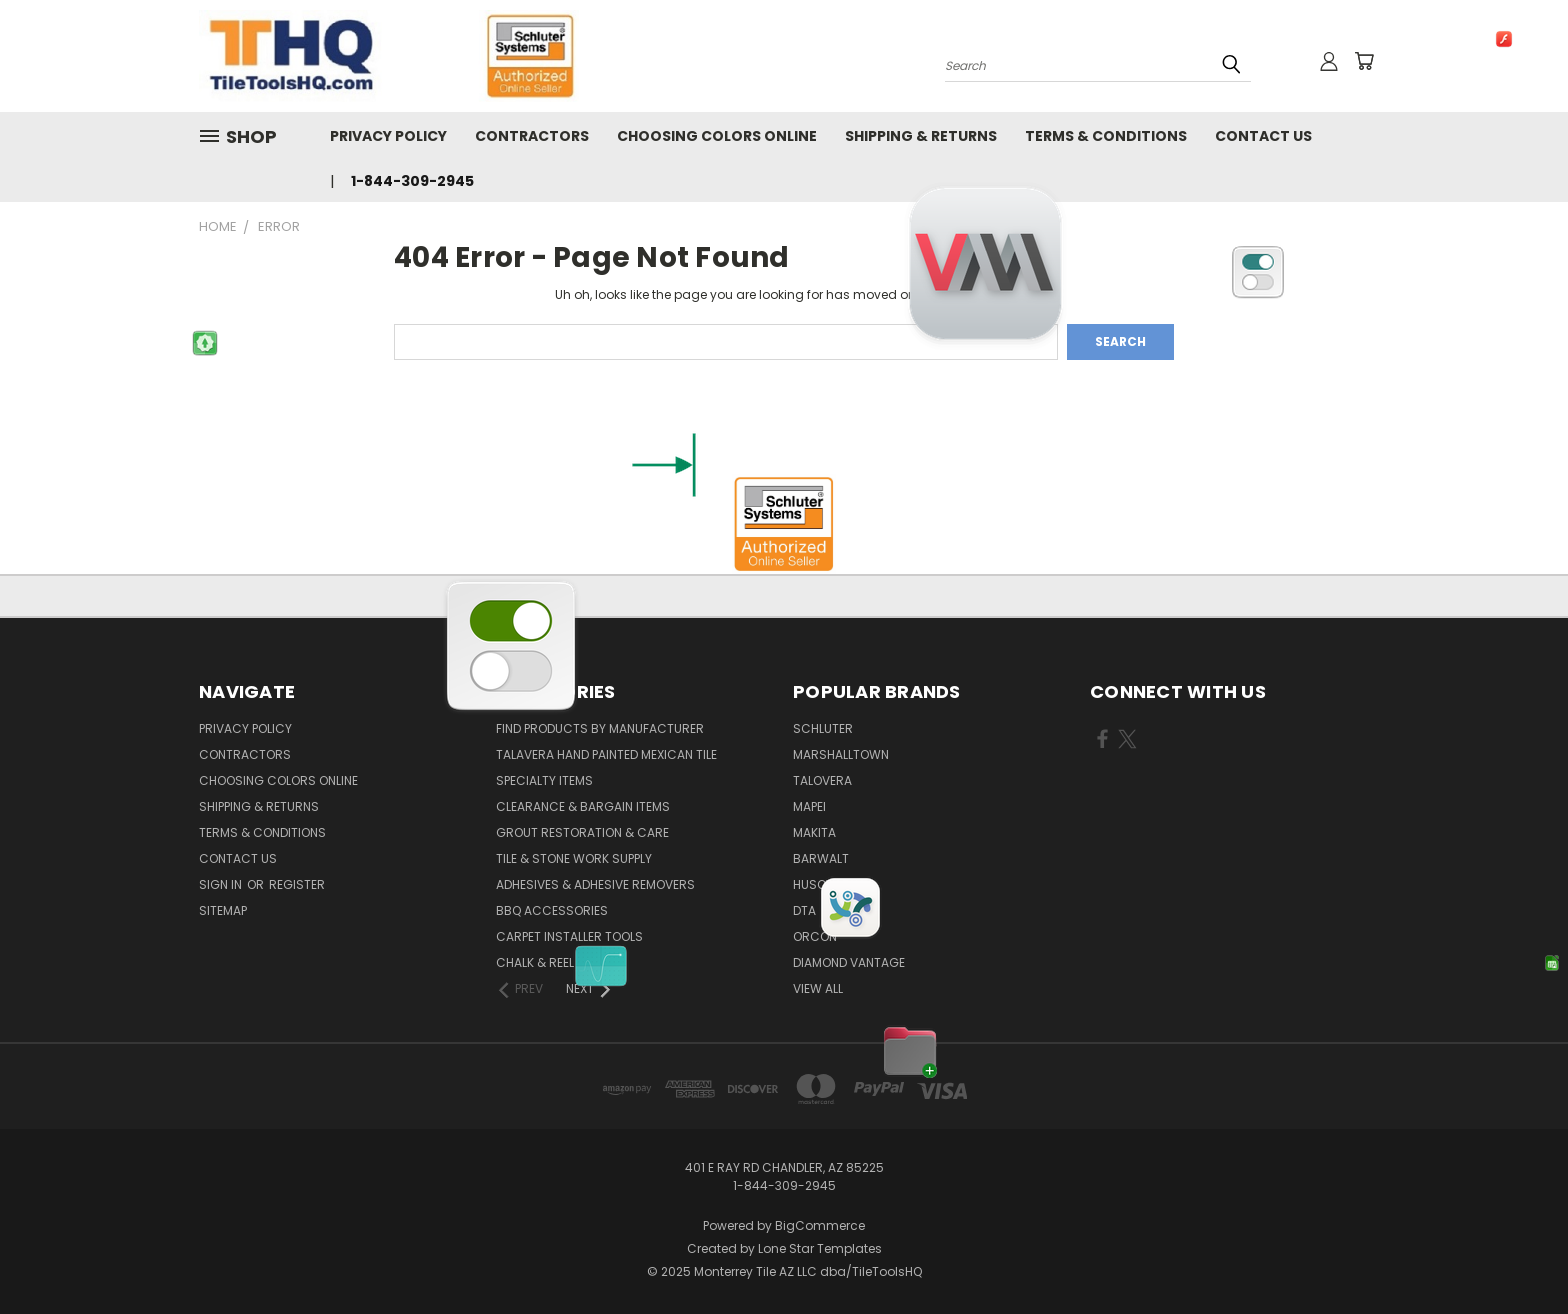 Image resolution: width=1568 pixels, height=1314 pixels. I want to click on go to the last item or page, so click(664, 465).